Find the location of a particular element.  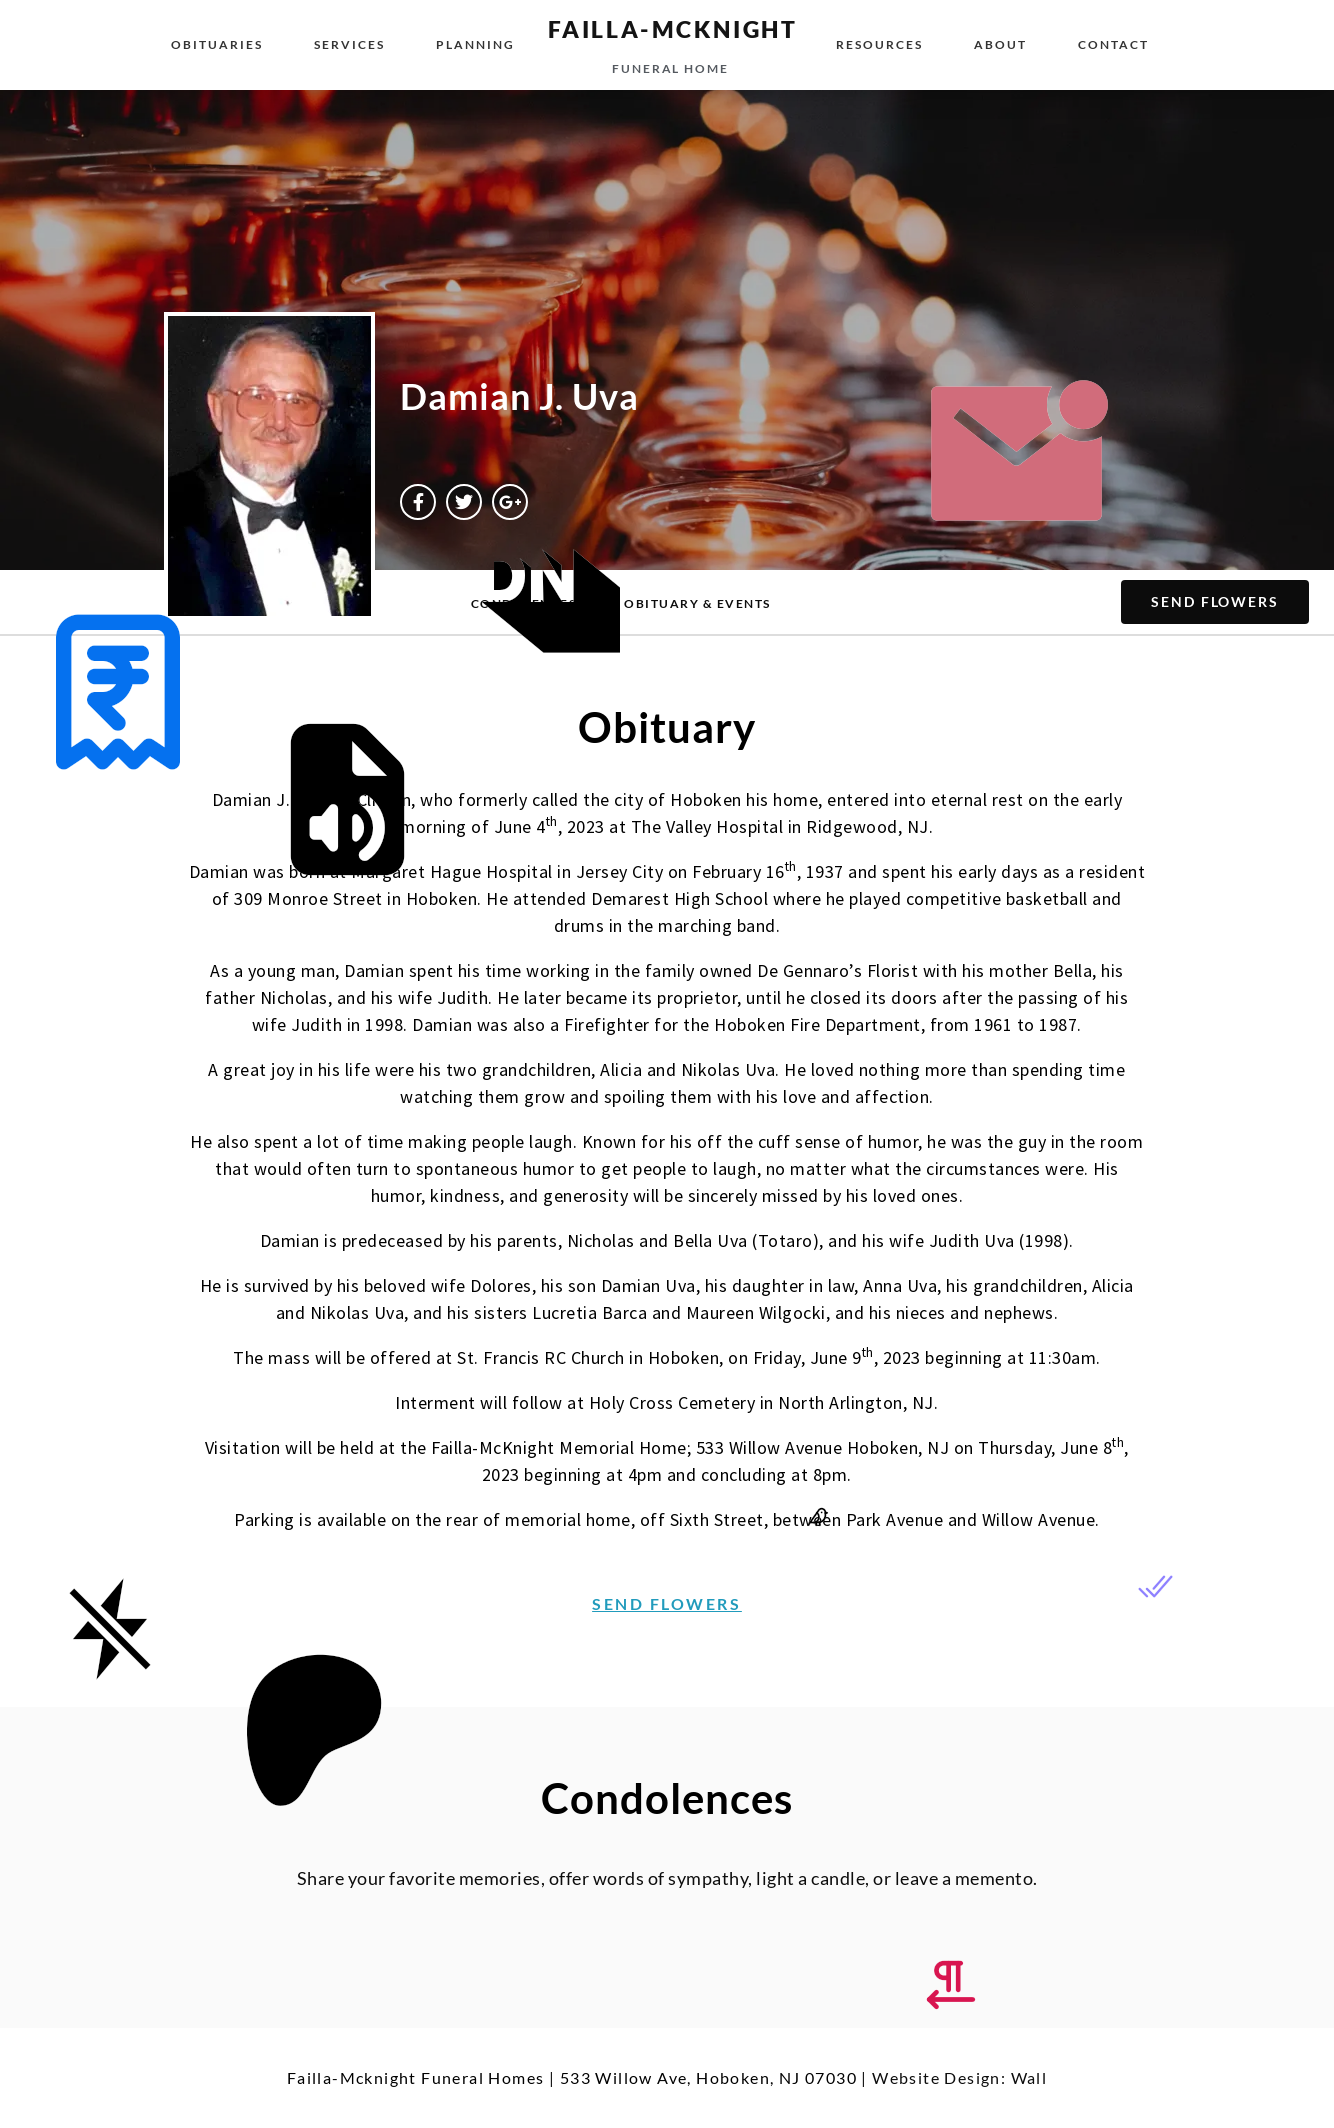

indicates unread email in inbox is located at coordinates (1016, 453).